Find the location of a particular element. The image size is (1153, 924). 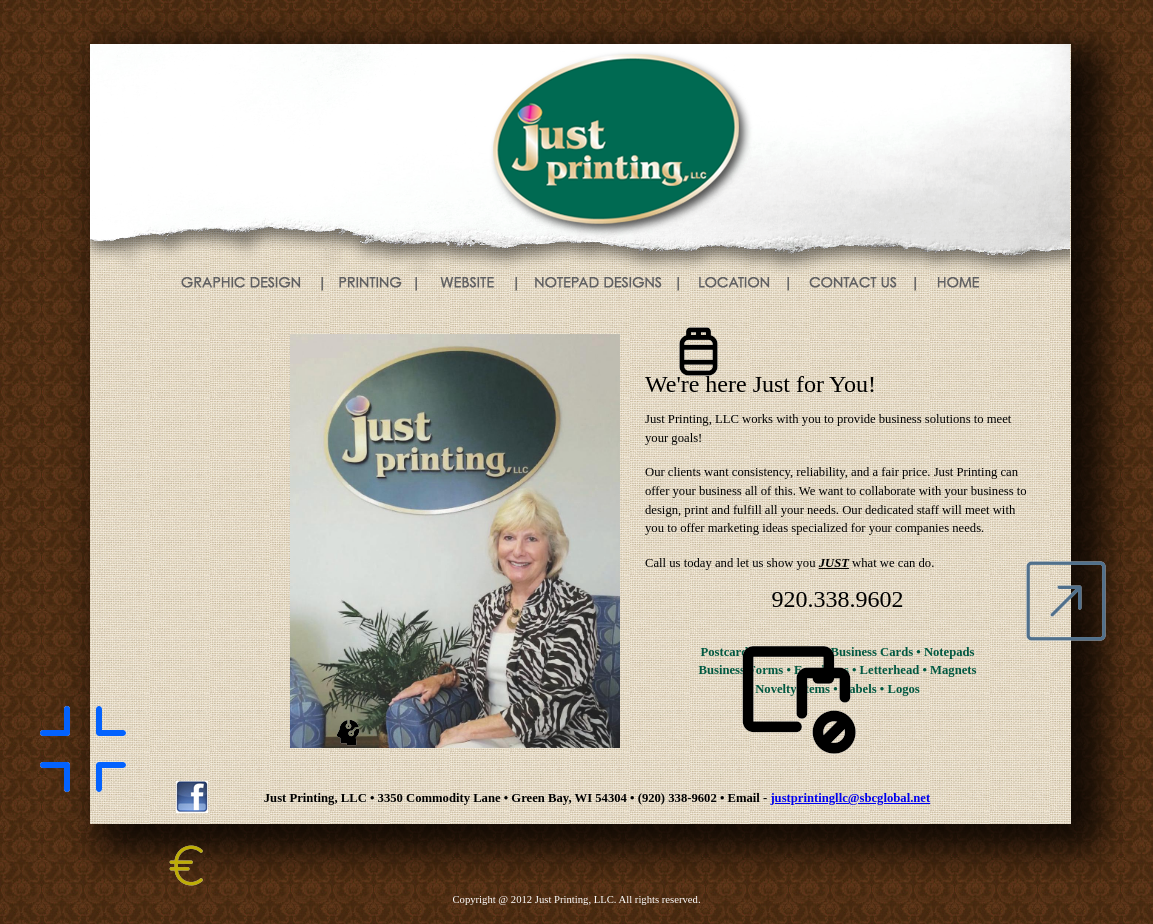

exit fullscreen mode is located at coordinates (83, 749).